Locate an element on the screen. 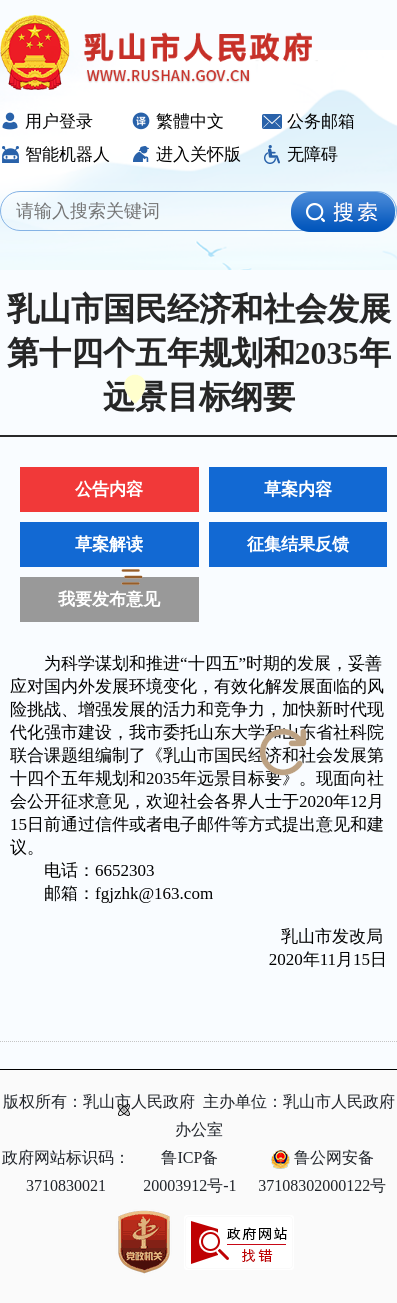 The height and width of the screenshot is (1303, 397). view or set a location on the map is located at coordinates (135, 389).